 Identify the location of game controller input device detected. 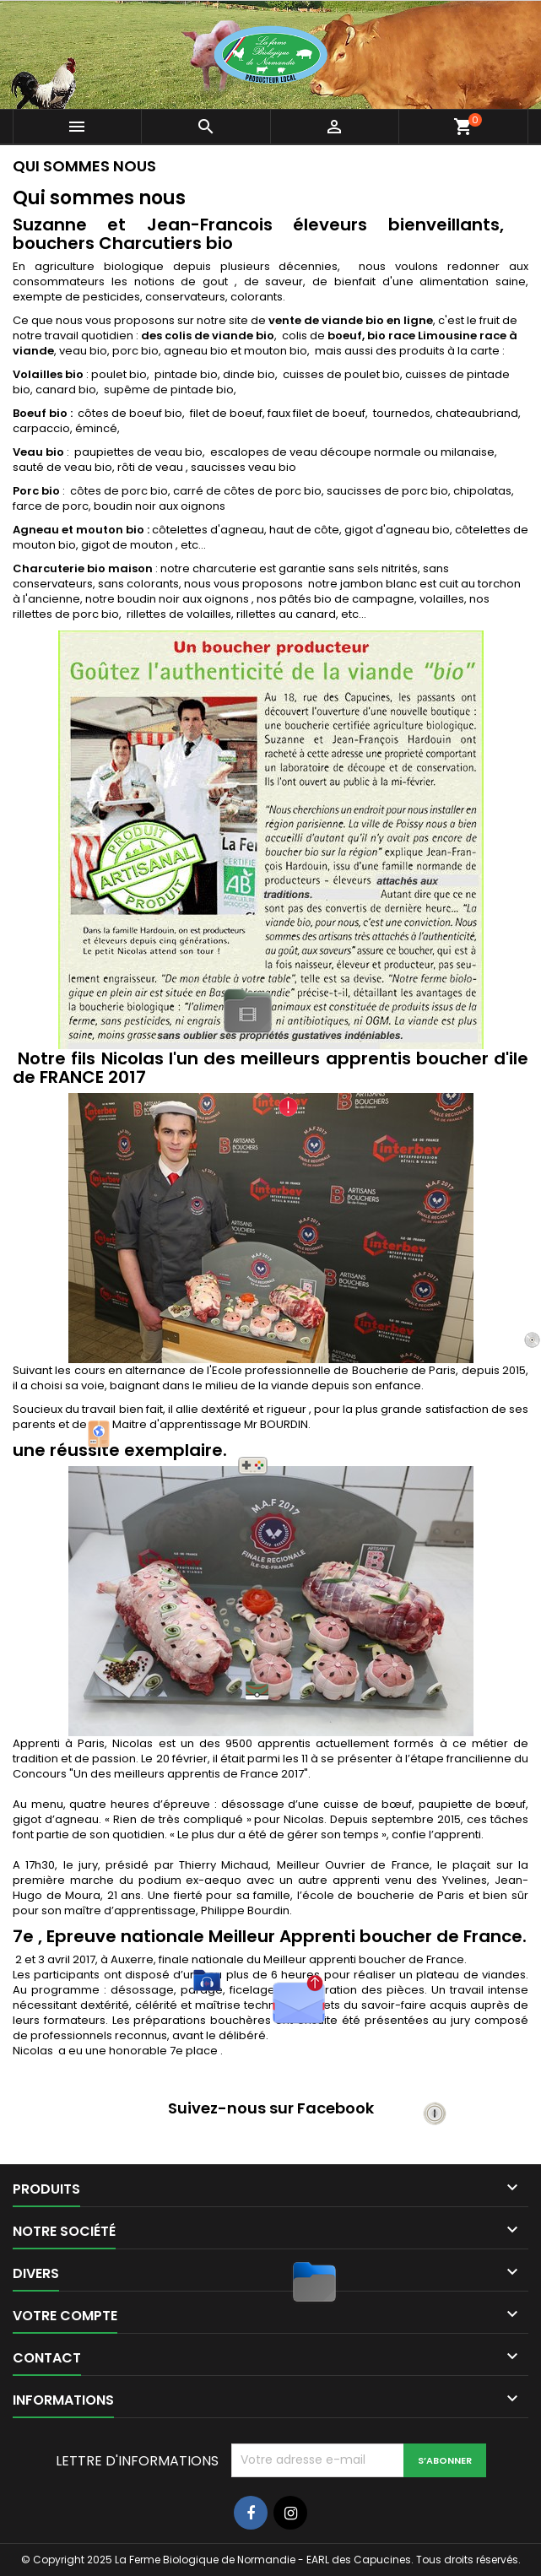
(252, 1465).